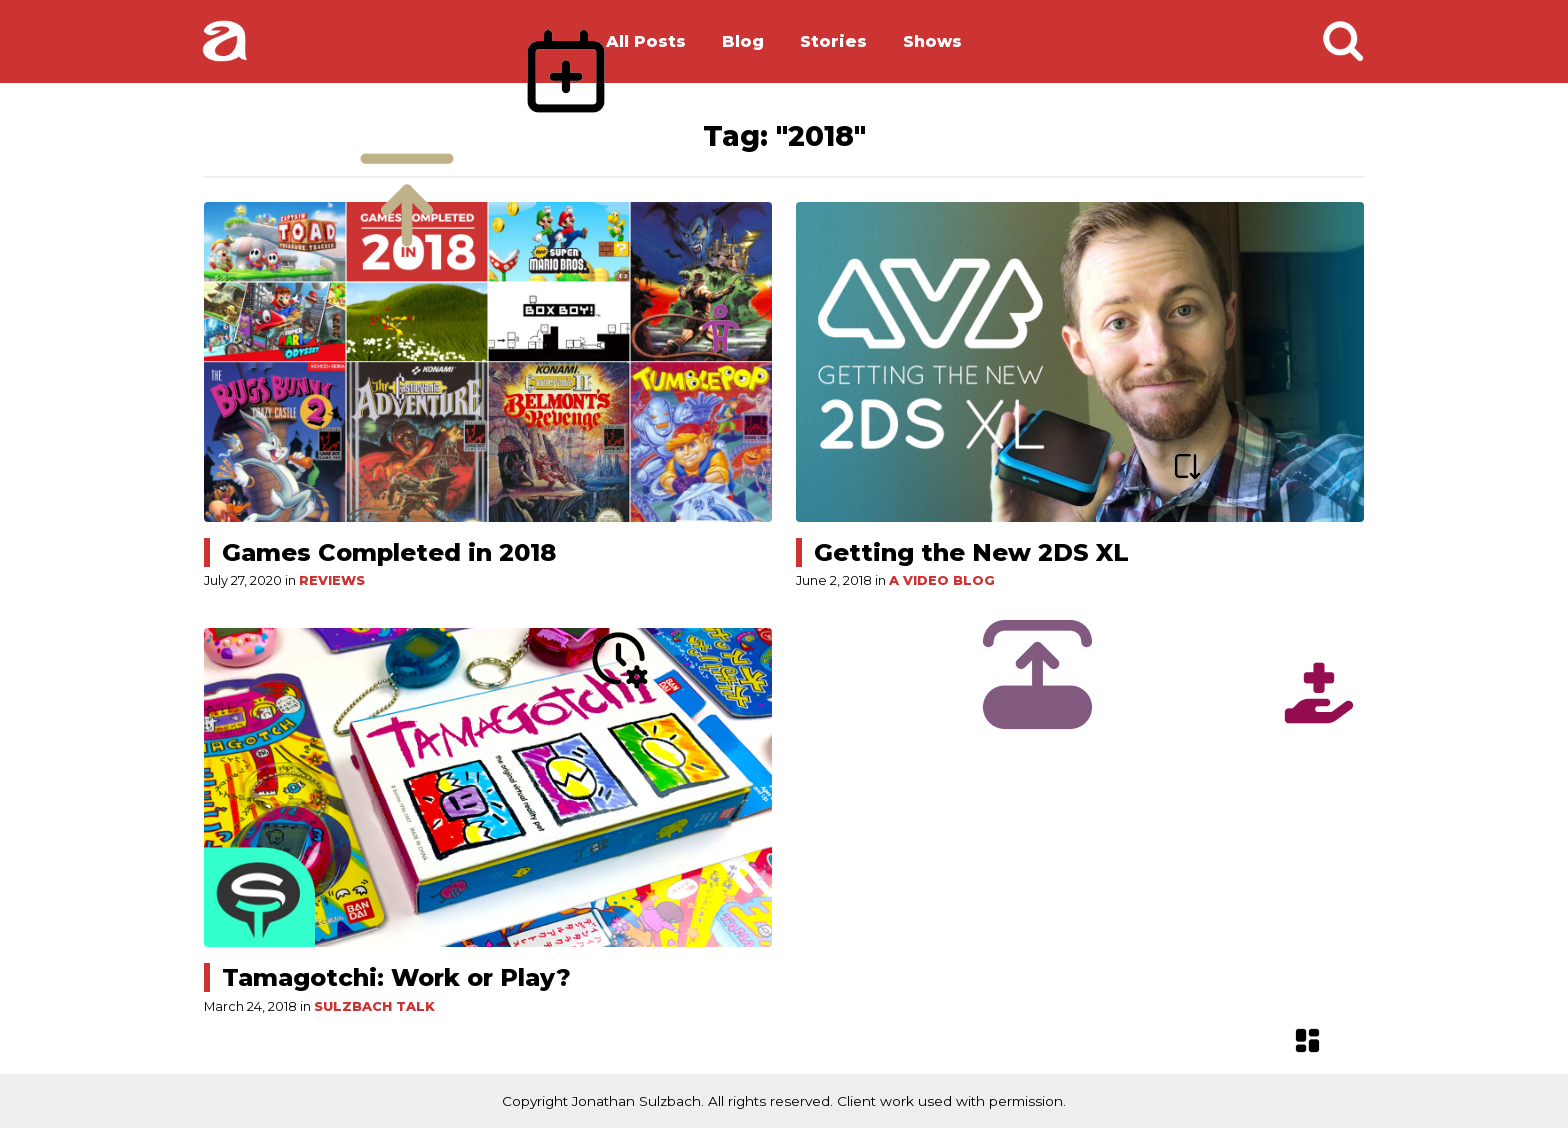 This screenshot has width=1568, height=1128. Describe the element at coordinates (720, 329) in the screenshot. I see `view male user profile` at that location.